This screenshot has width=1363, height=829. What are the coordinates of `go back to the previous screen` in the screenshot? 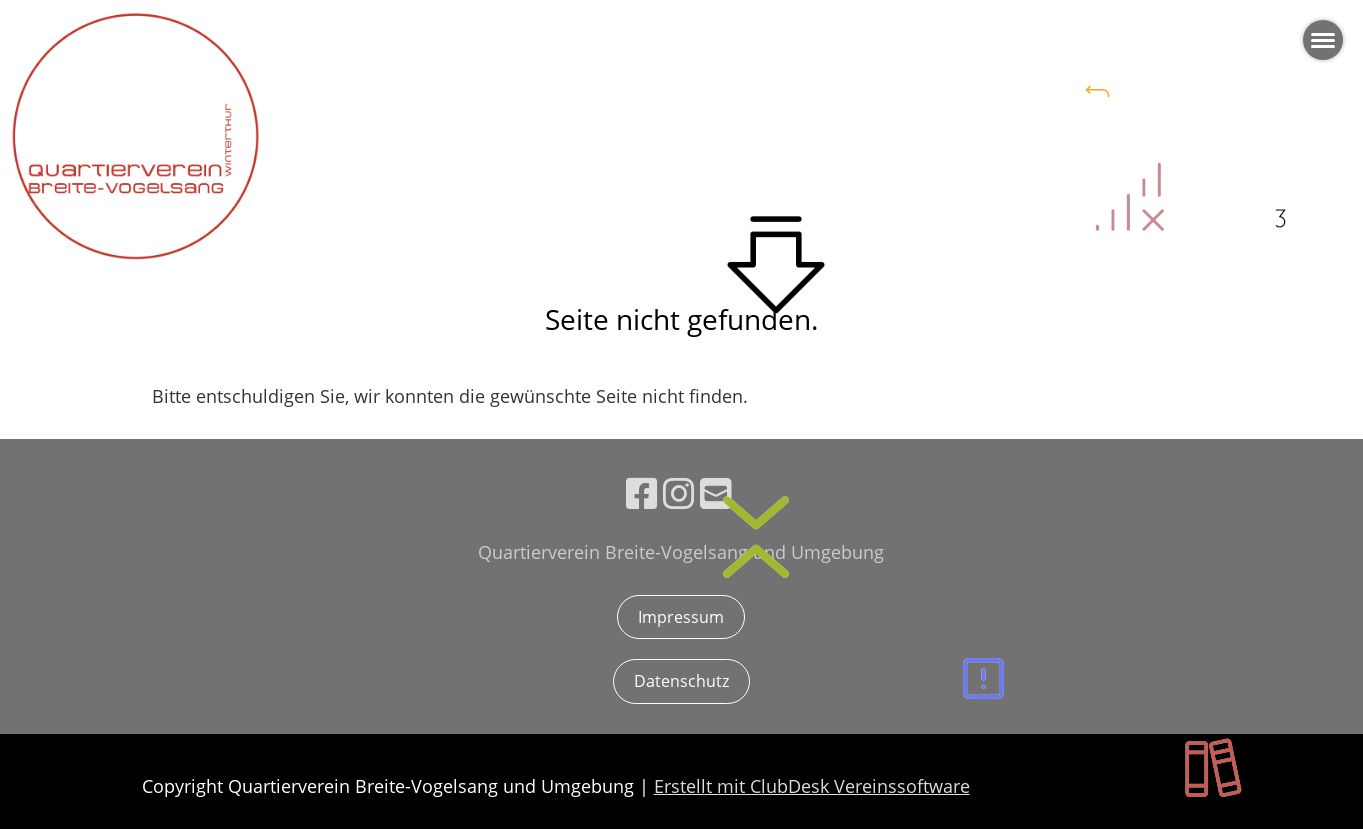 It's located at (1097, 91).